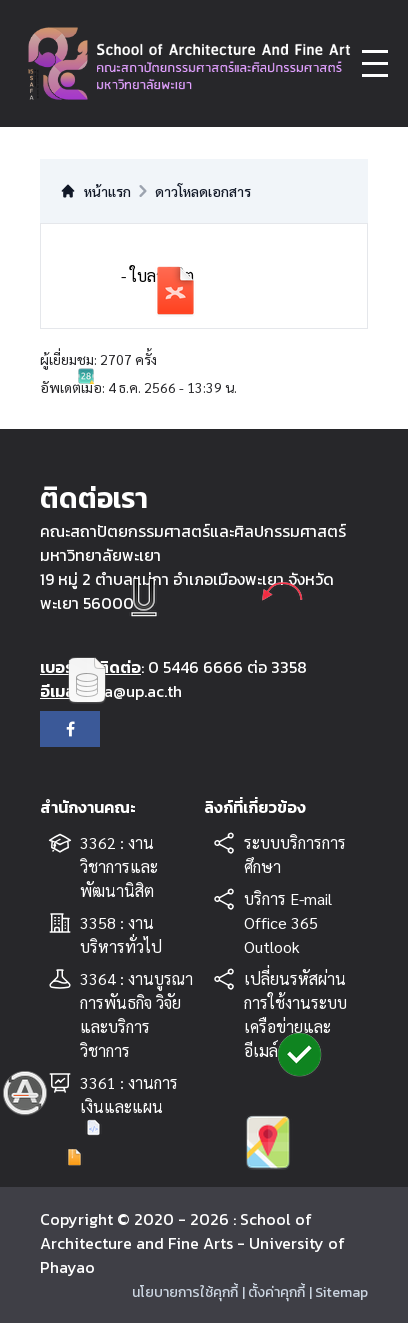 Image resolution: width=408 pixels, height=1323 pixels. Describe the element at coordinates (268, 1142) in the screenshot. I see `geo+json file containing geographic data` at that location.